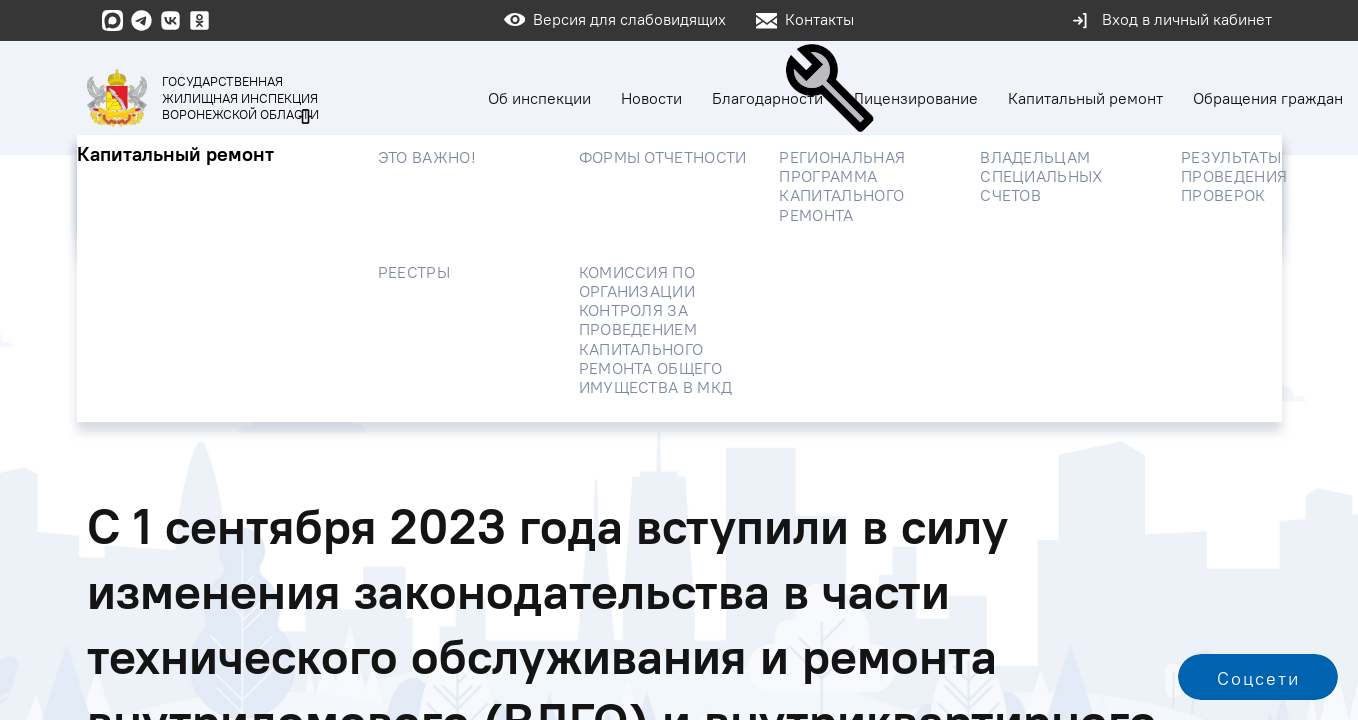  Describe the element at coordinates (830, 88) in the screenshot. I see `access settings or configuration options` at that location.